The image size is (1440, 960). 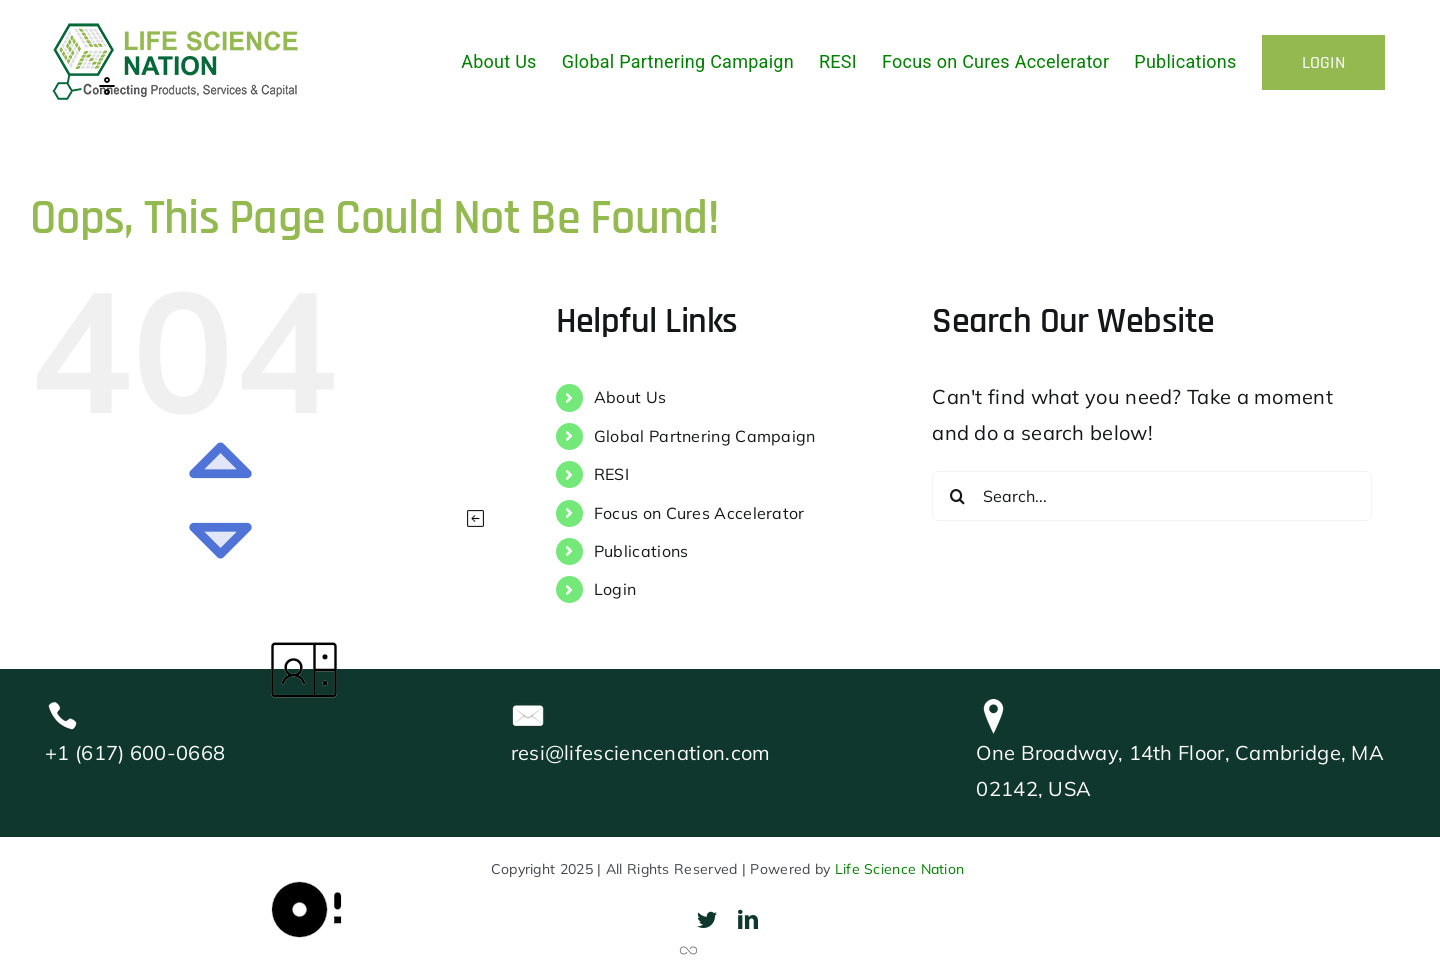 What do you see at coordinates (220, 500) in the screenshot?
I see `expand or collapse a dropdown menu` at bounding box center [220, 500].